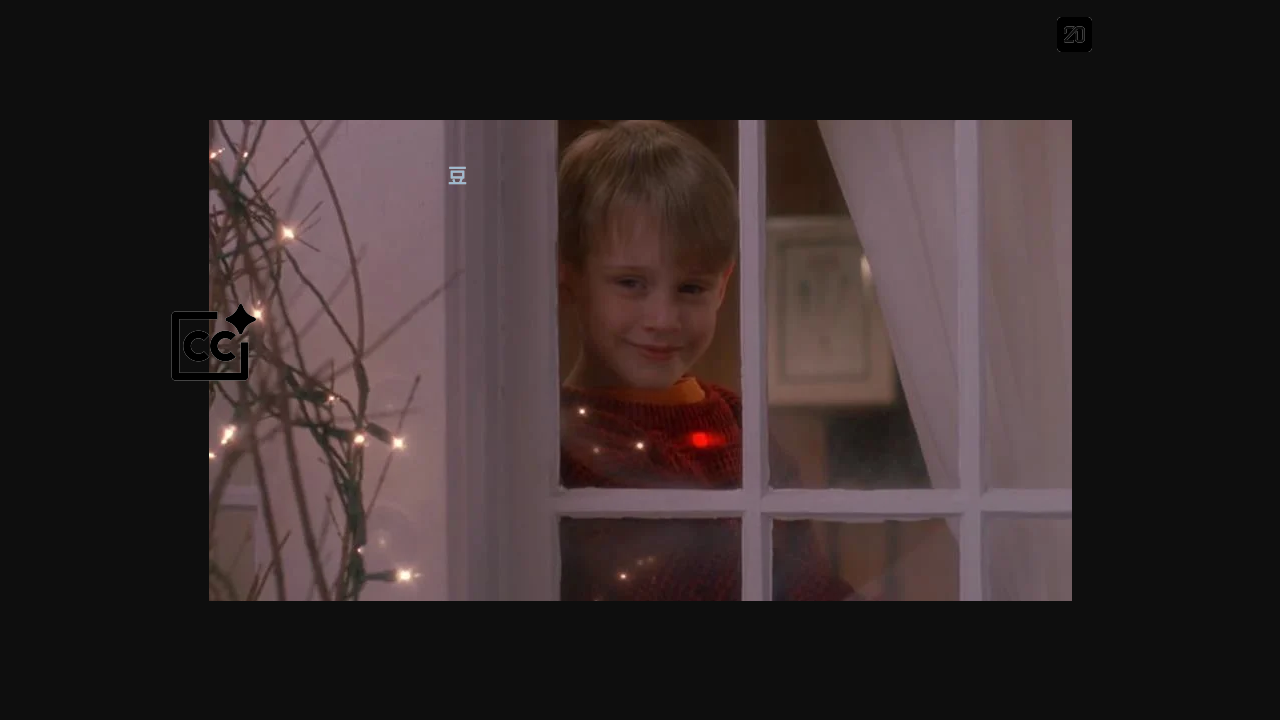 This screenshot has height=720, width=1280. I want to click on open the Twenty CRM app, so click(1074, 34).